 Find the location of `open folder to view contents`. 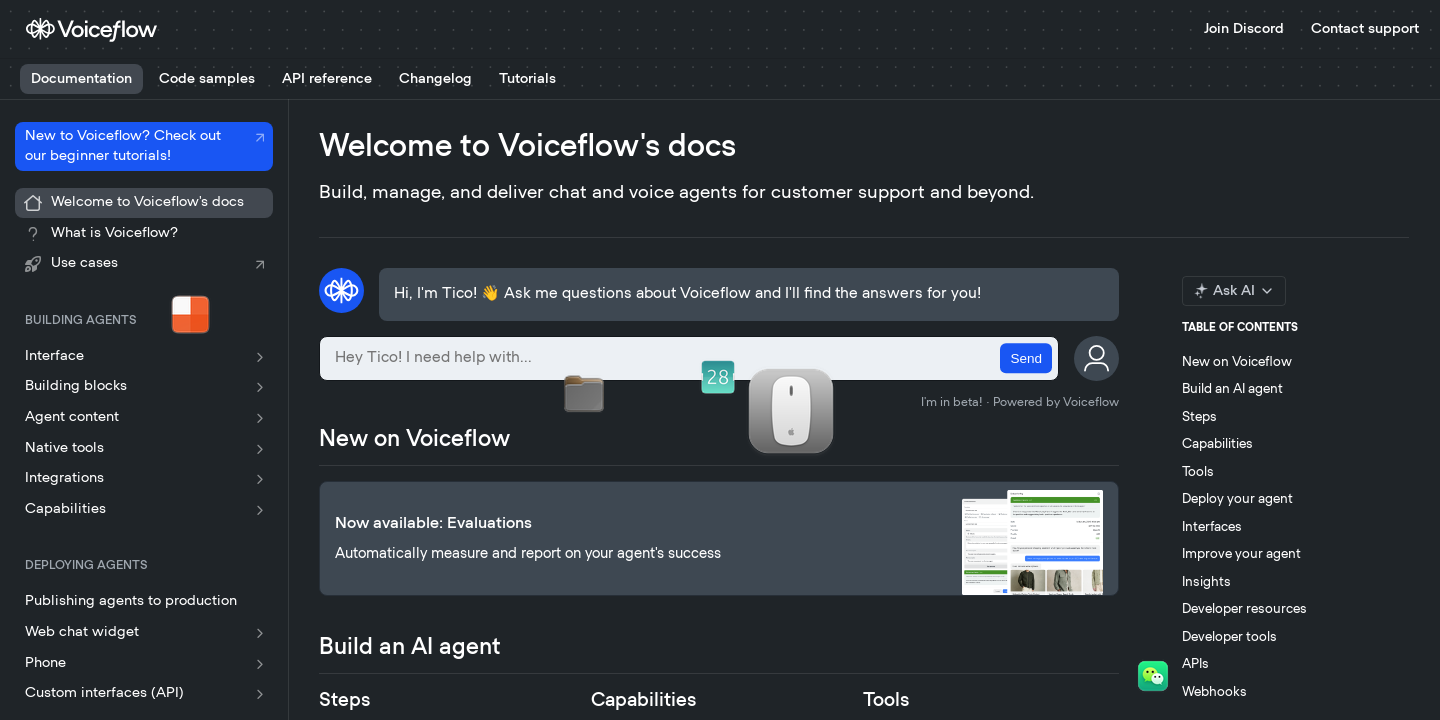

open folder to view contents is located at coordinates (584, 393).